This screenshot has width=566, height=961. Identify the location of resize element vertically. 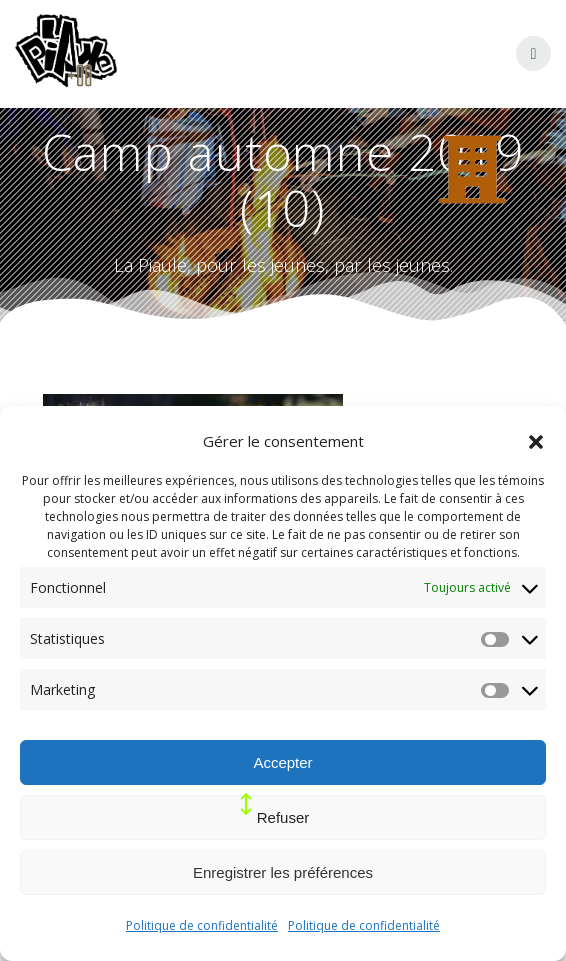
(246, 804).